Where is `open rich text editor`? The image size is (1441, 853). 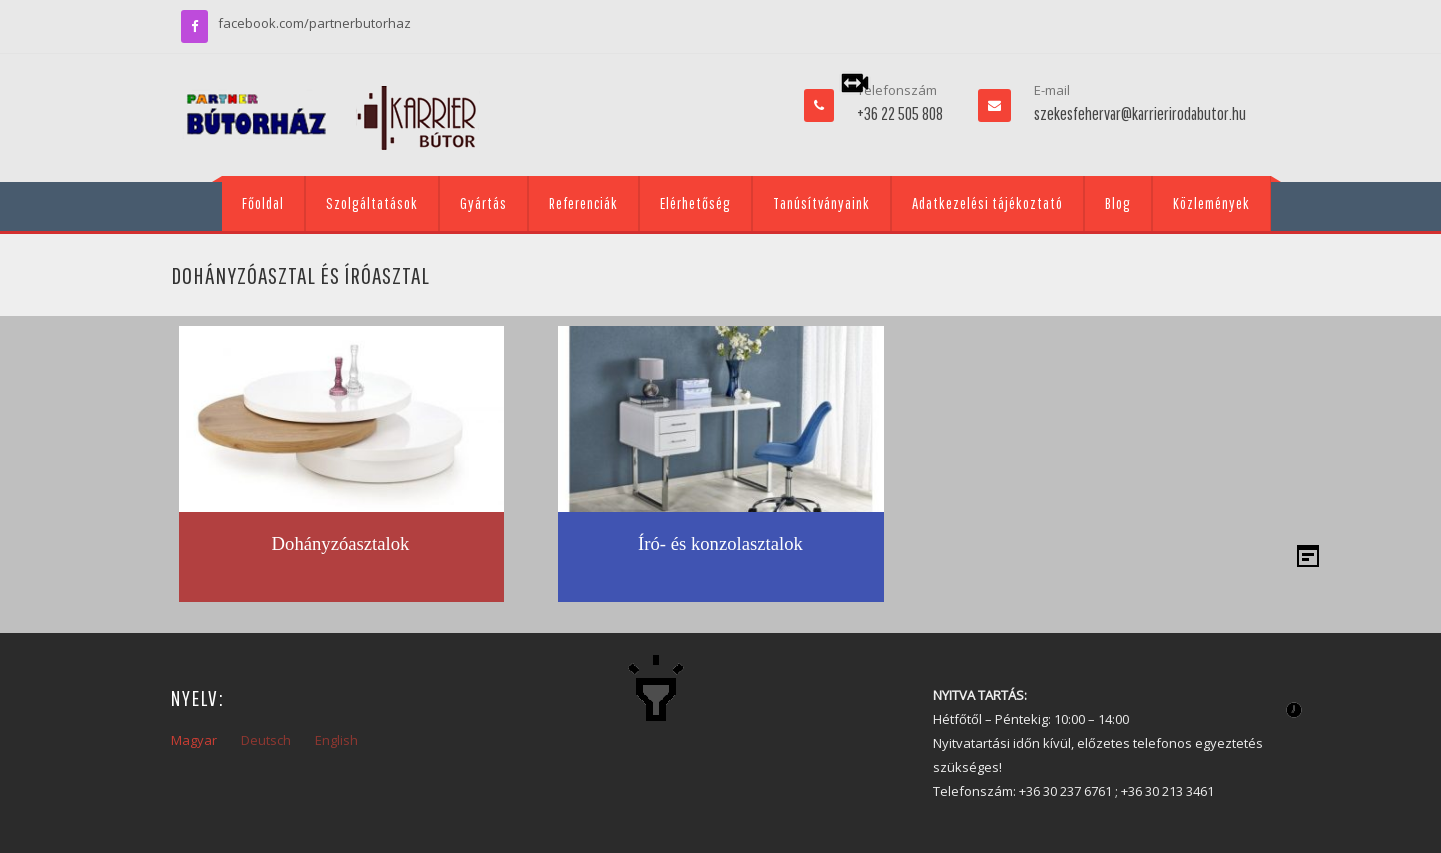
open rich text editor is located at coordinates (1308, 556).